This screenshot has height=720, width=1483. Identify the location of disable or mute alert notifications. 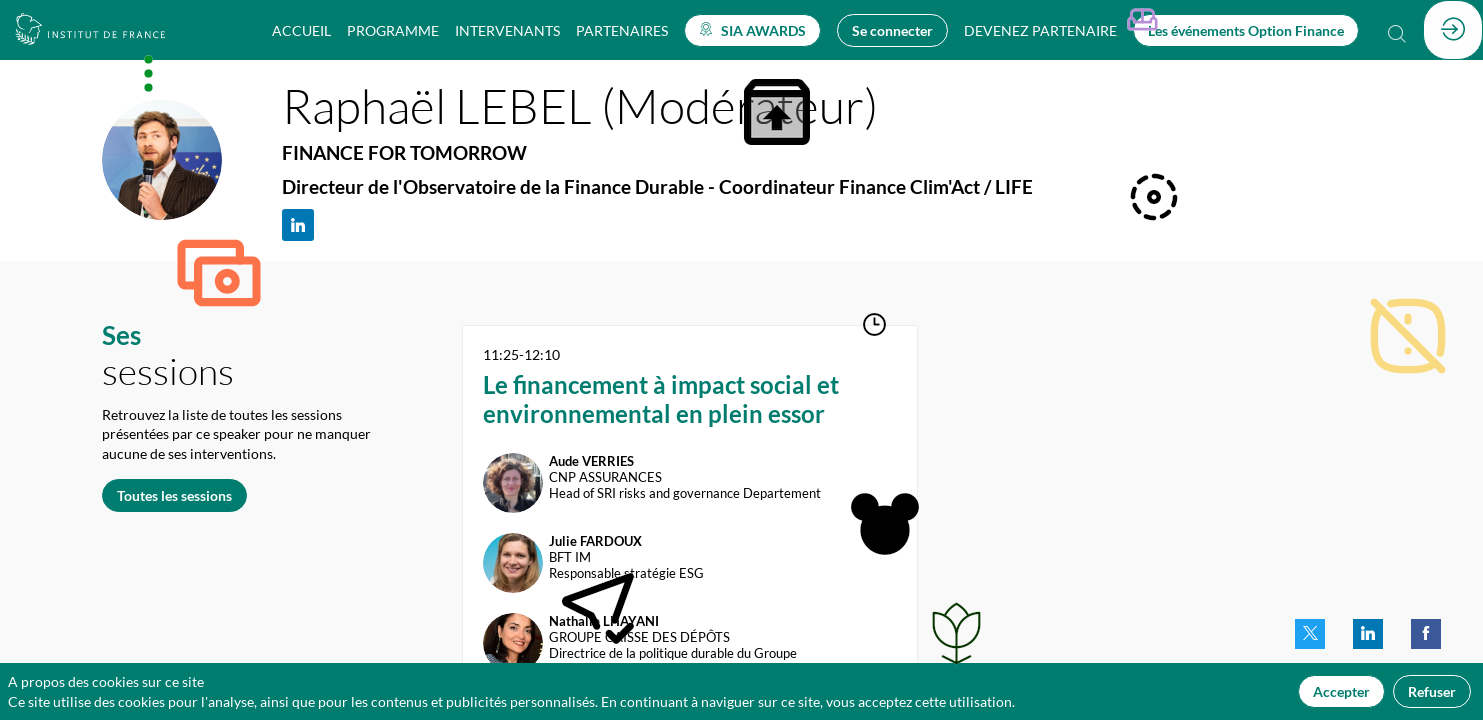
(1408, 336).